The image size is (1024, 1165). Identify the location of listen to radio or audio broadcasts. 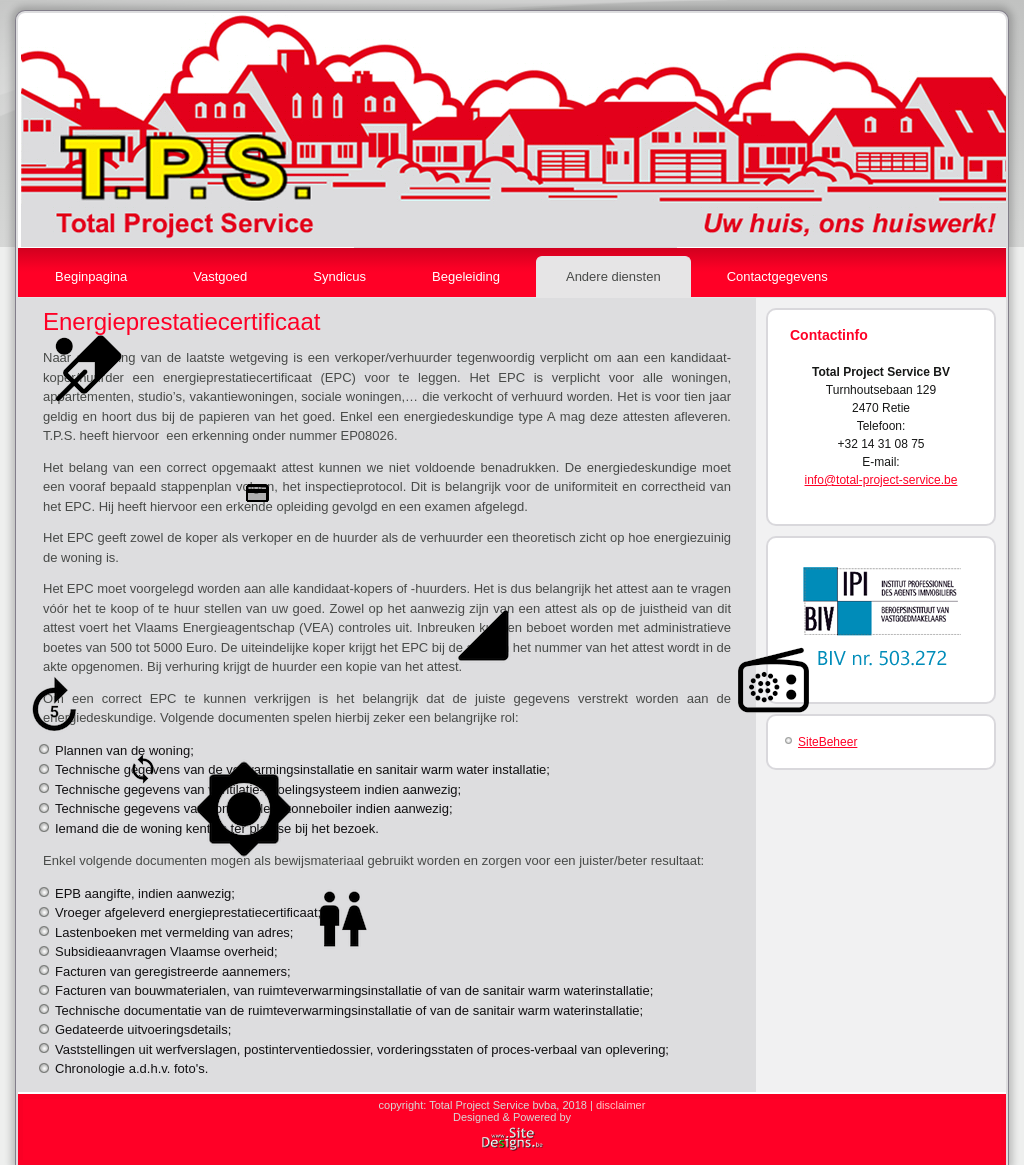
(773, 679).